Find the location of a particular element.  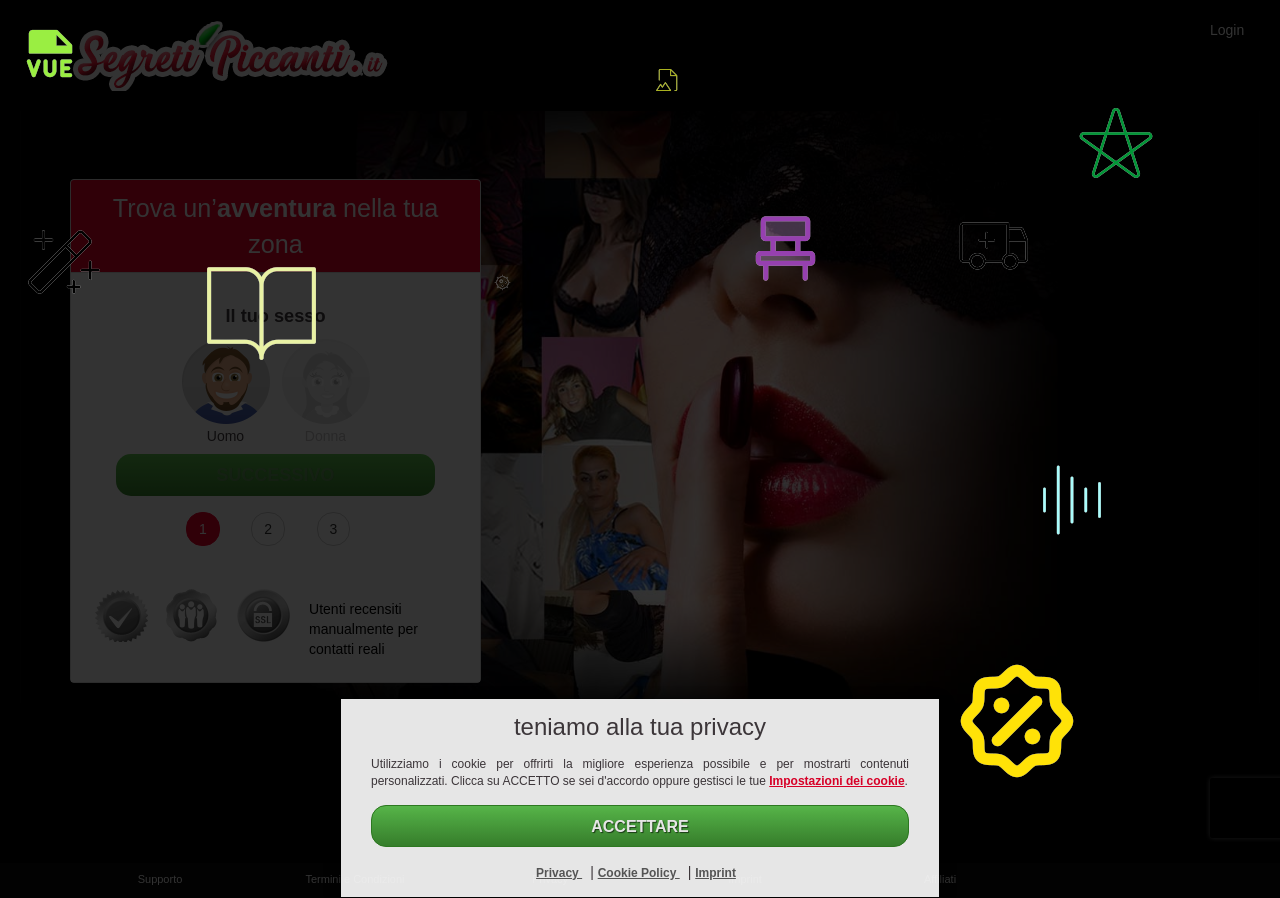

browse furniture or seating options is located at coordinates (785, 248).